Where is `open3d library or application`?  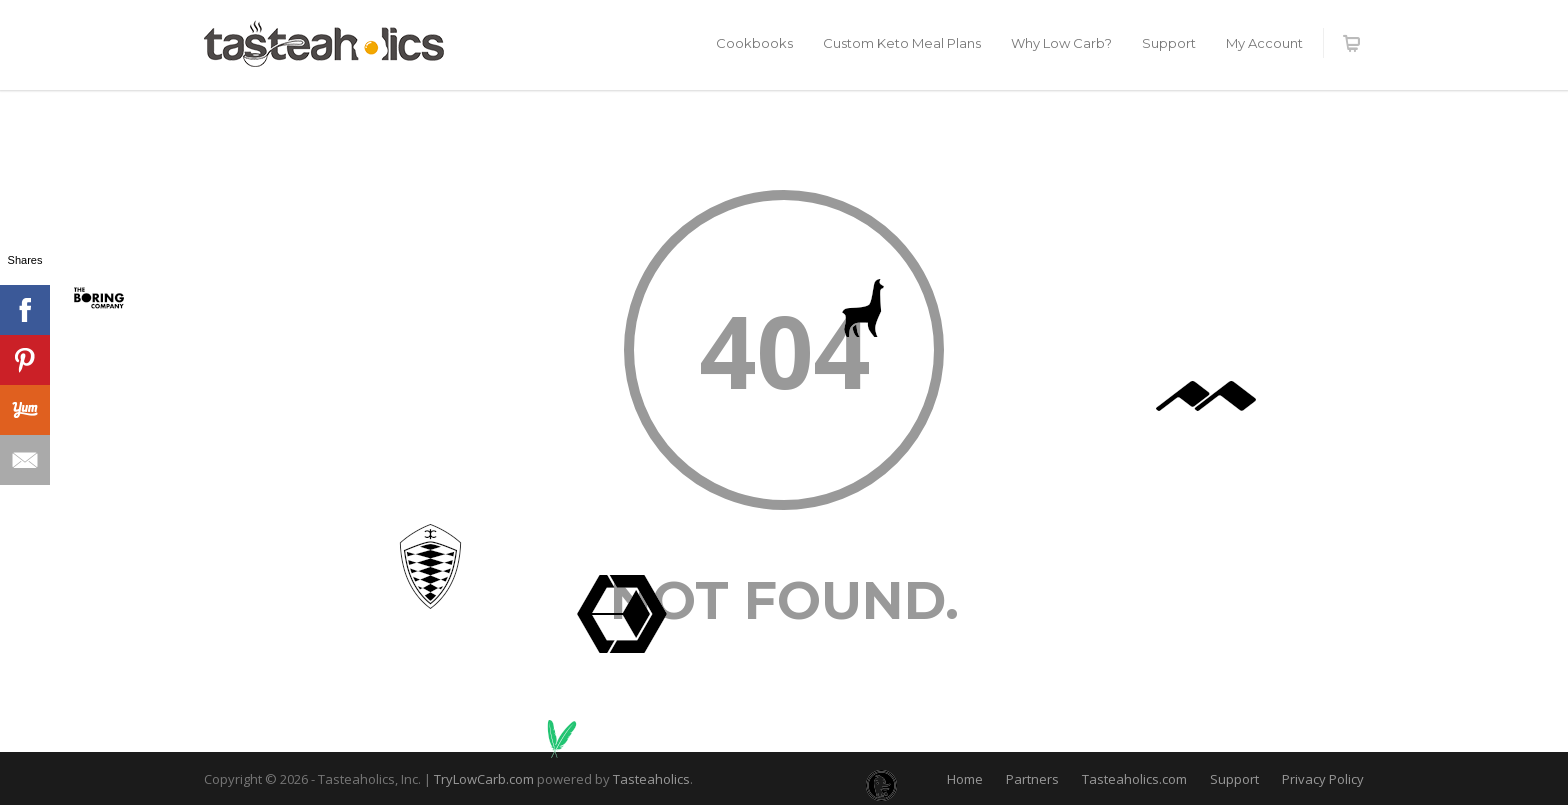
open3d library or application is located at coordinates (622, 614).